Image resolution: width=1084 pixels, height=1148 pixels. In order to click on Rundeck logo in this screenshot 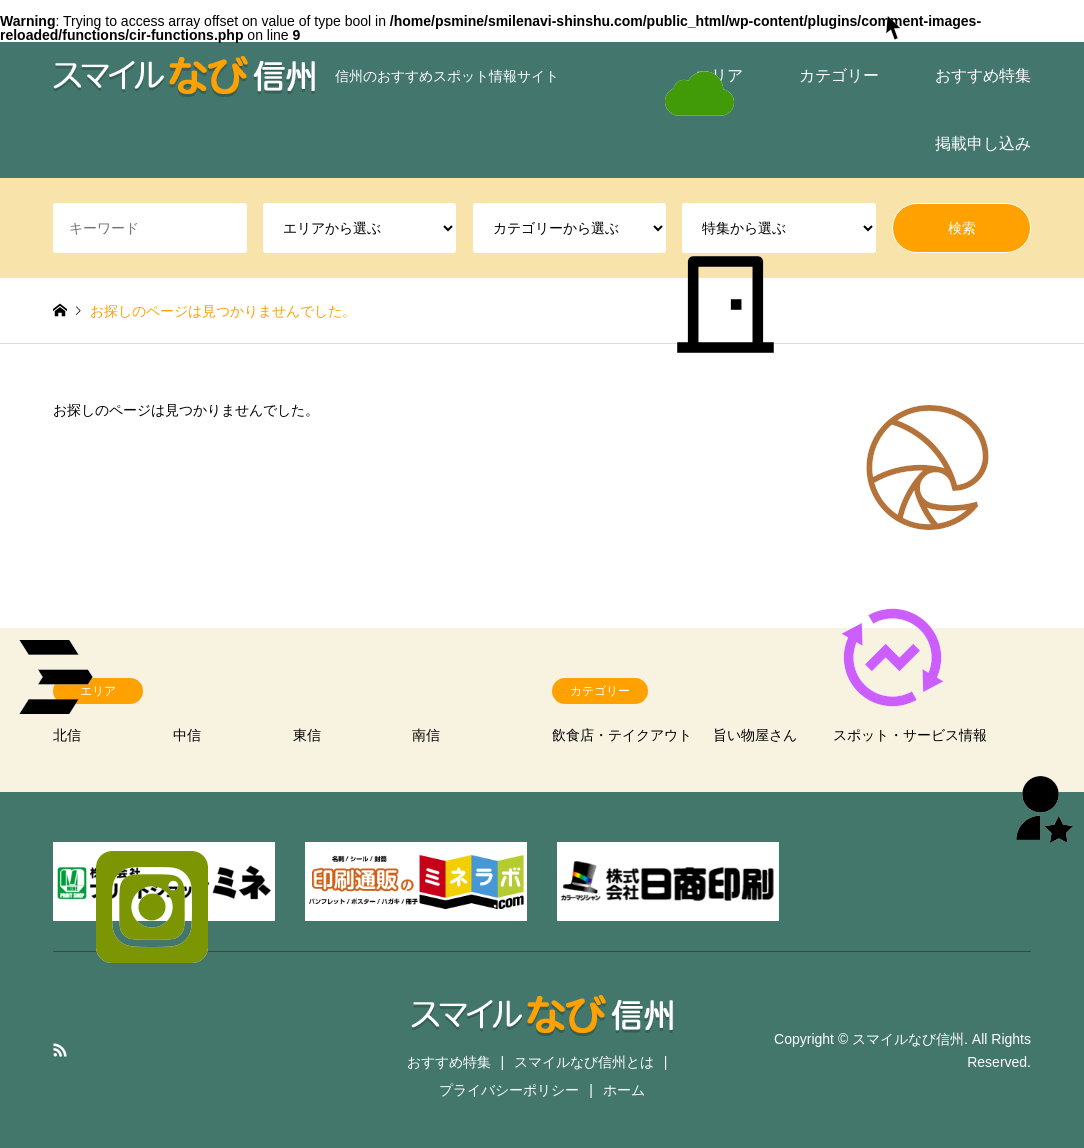, I will do `click(56, 677)`.